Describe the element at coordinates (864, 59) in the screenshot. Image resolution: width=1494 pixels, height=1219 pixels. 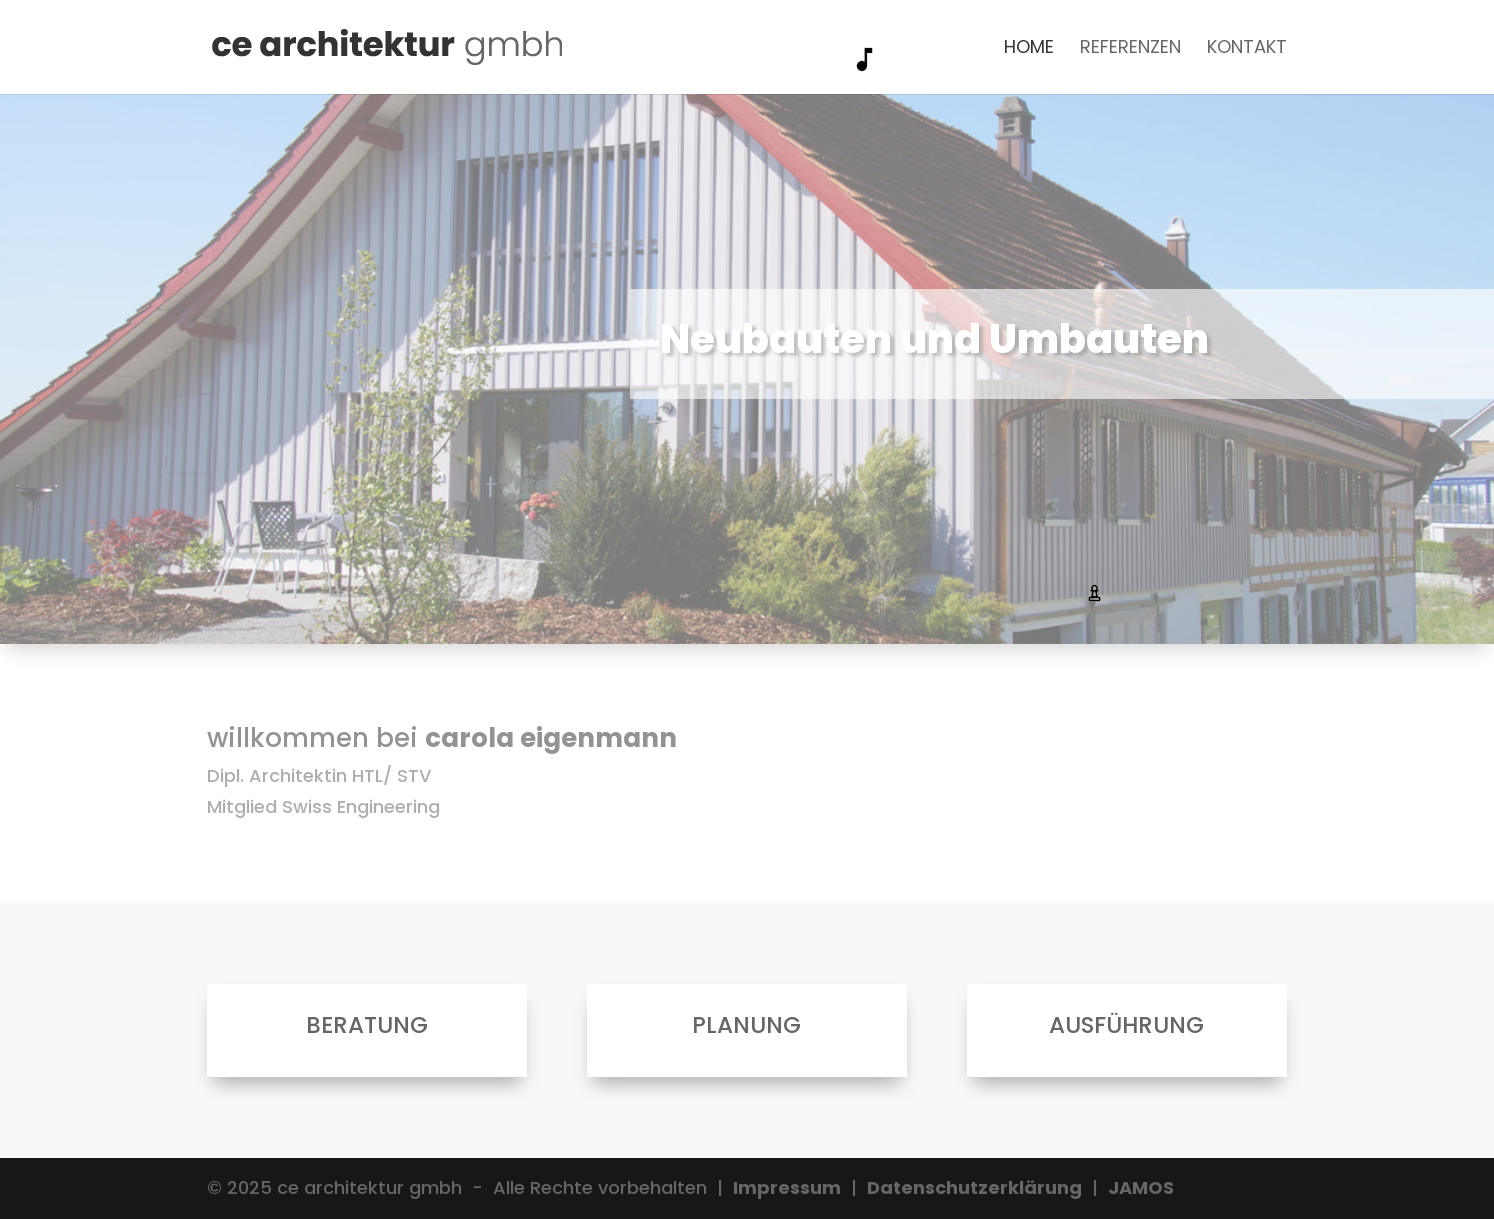
I see `access music or audio player` at that location.